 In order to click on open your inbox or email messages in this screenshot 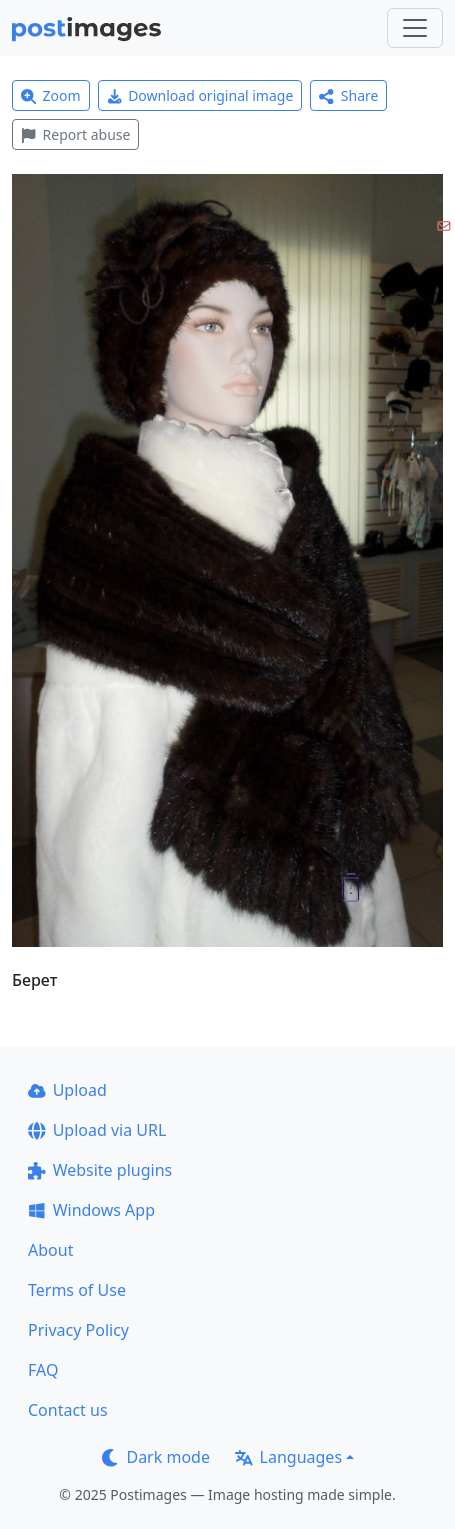, I will do `click(444, 226)`.